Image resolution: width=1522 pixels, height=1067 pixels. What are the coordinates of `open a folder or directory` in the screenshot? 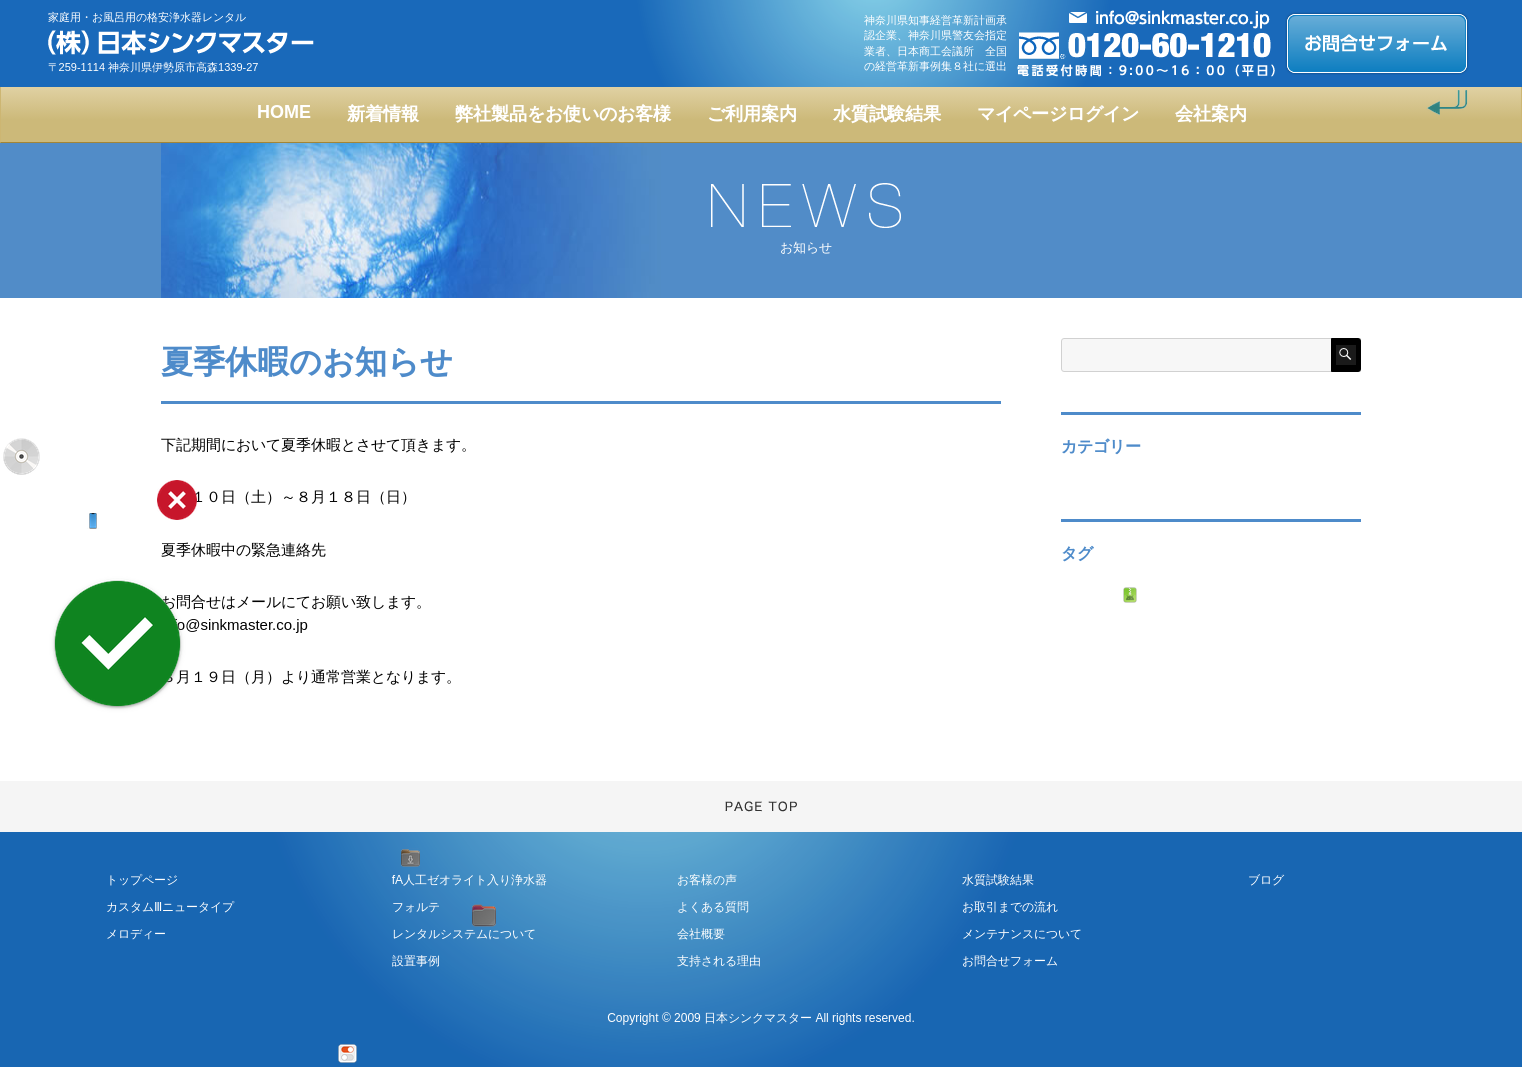 It's located at (484, 915).